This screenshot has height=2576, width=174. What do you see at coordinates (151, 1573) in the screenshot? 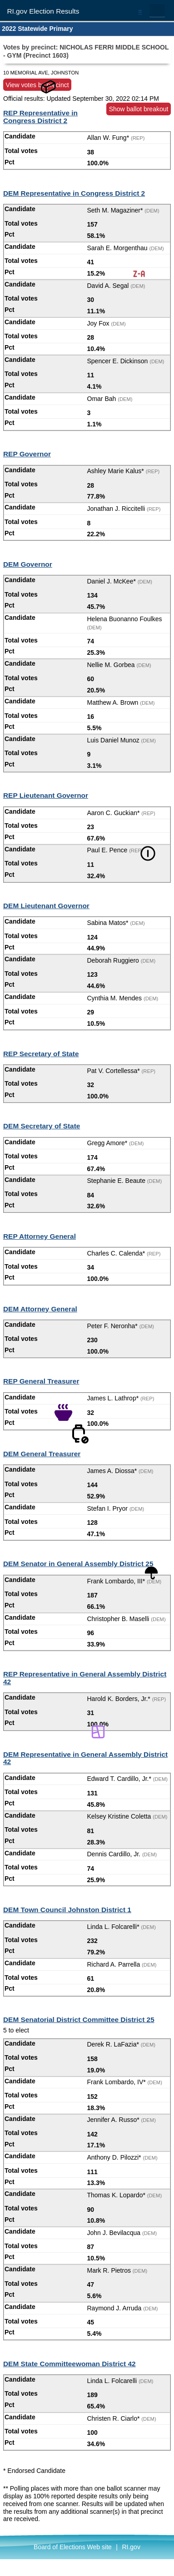
I see `view weather protection or rain forecast` at bounding box center [151, 1573].